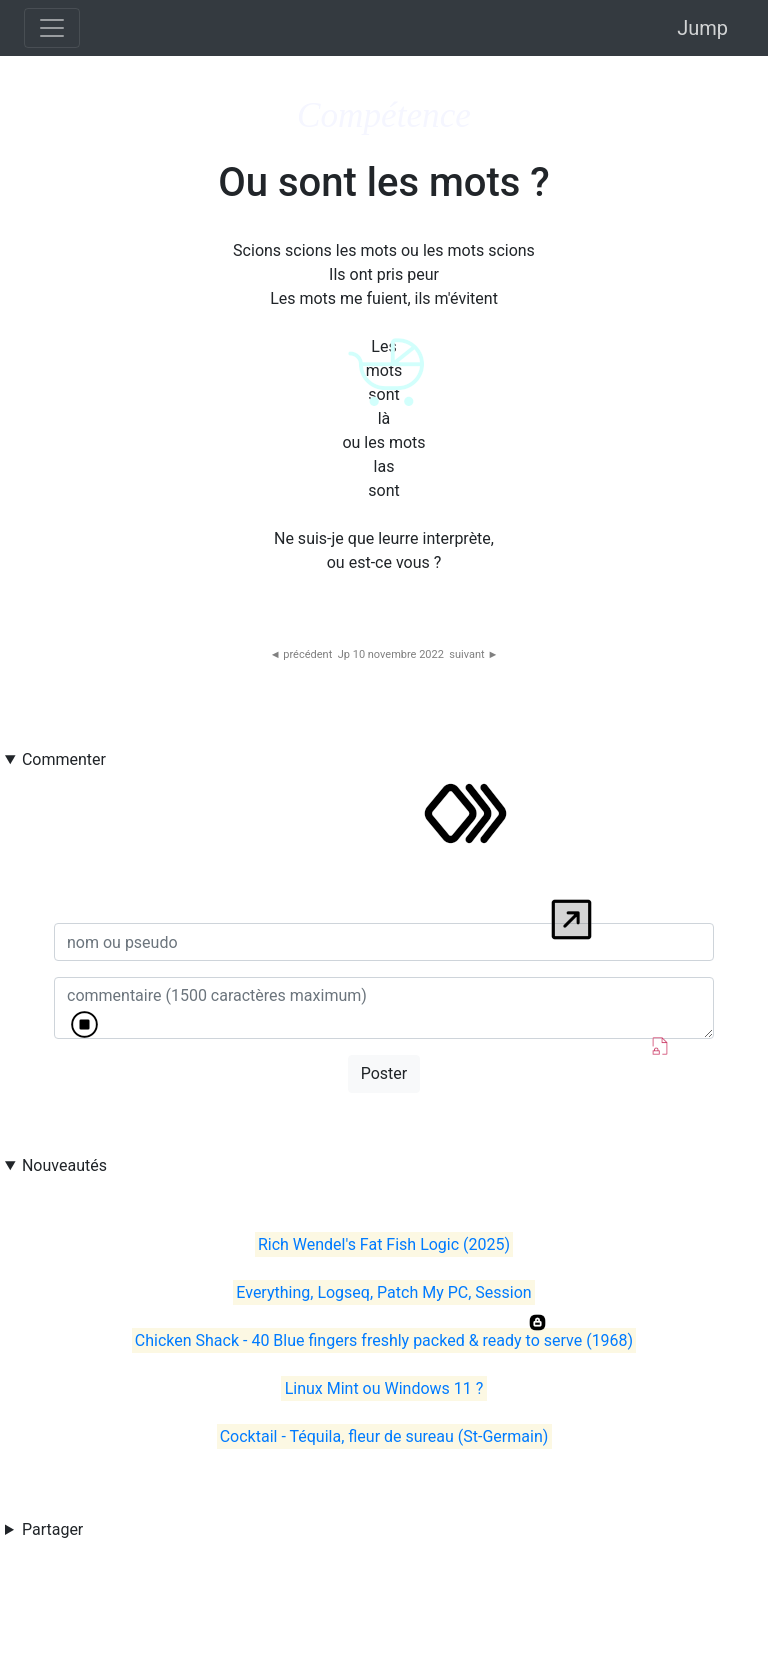 The image size is (768, 1653). Describe the element at coordinates (387, 369) in the screenshot. I see `access baby or parenting-related features` at that location.